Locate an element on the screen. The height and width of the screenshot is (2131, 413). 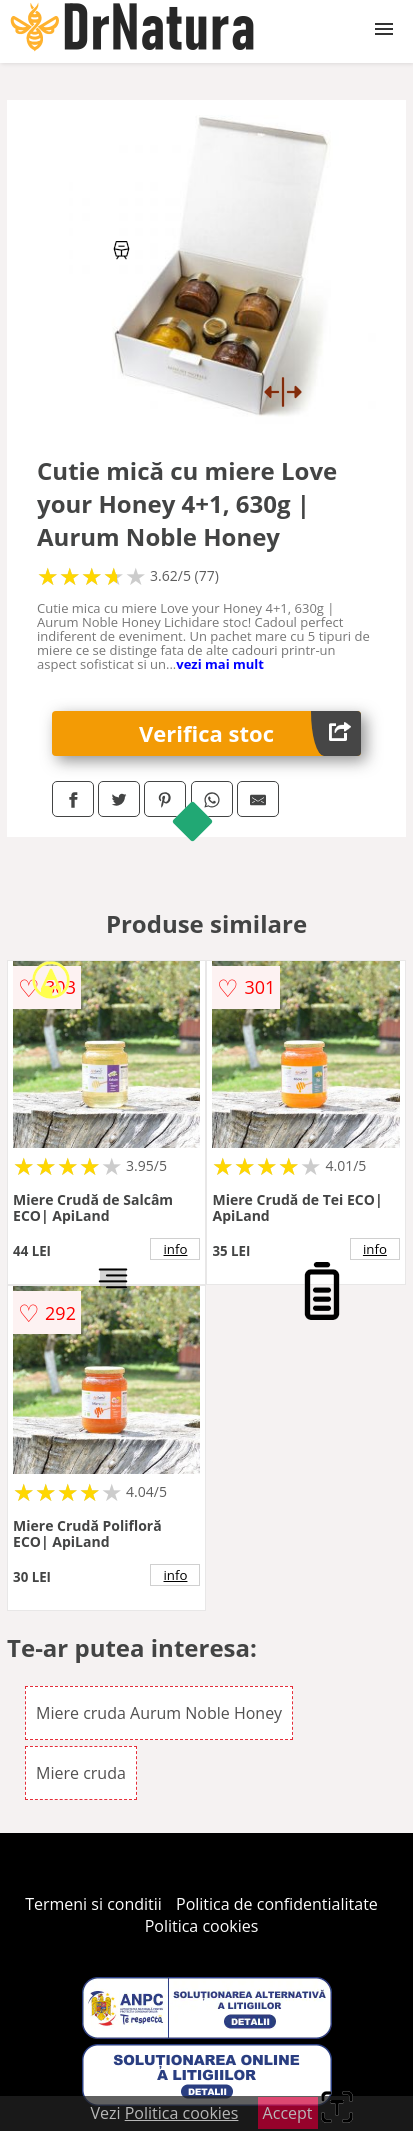
indicates premium or luxury status is located at coordinates (192, 821).